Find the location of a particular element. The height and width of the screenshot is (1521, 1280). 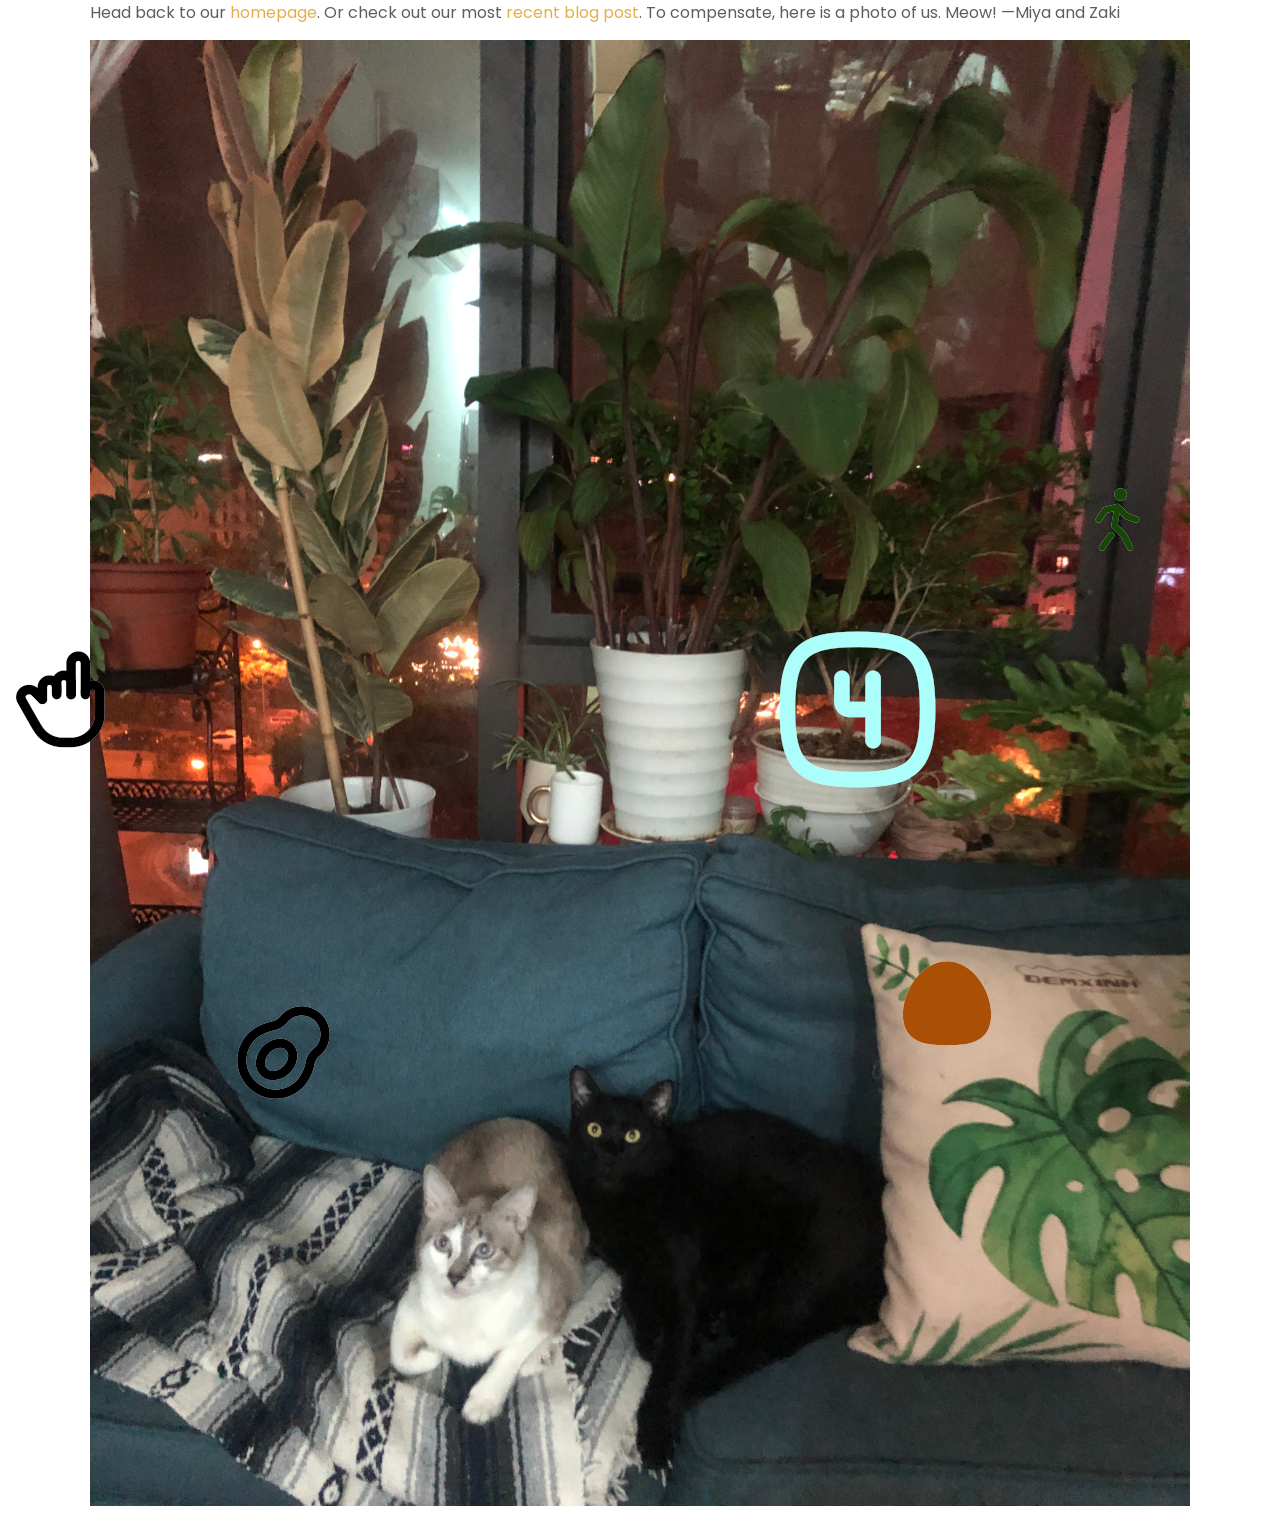

decorative blob shape element is located at coordinates (947, 1001).